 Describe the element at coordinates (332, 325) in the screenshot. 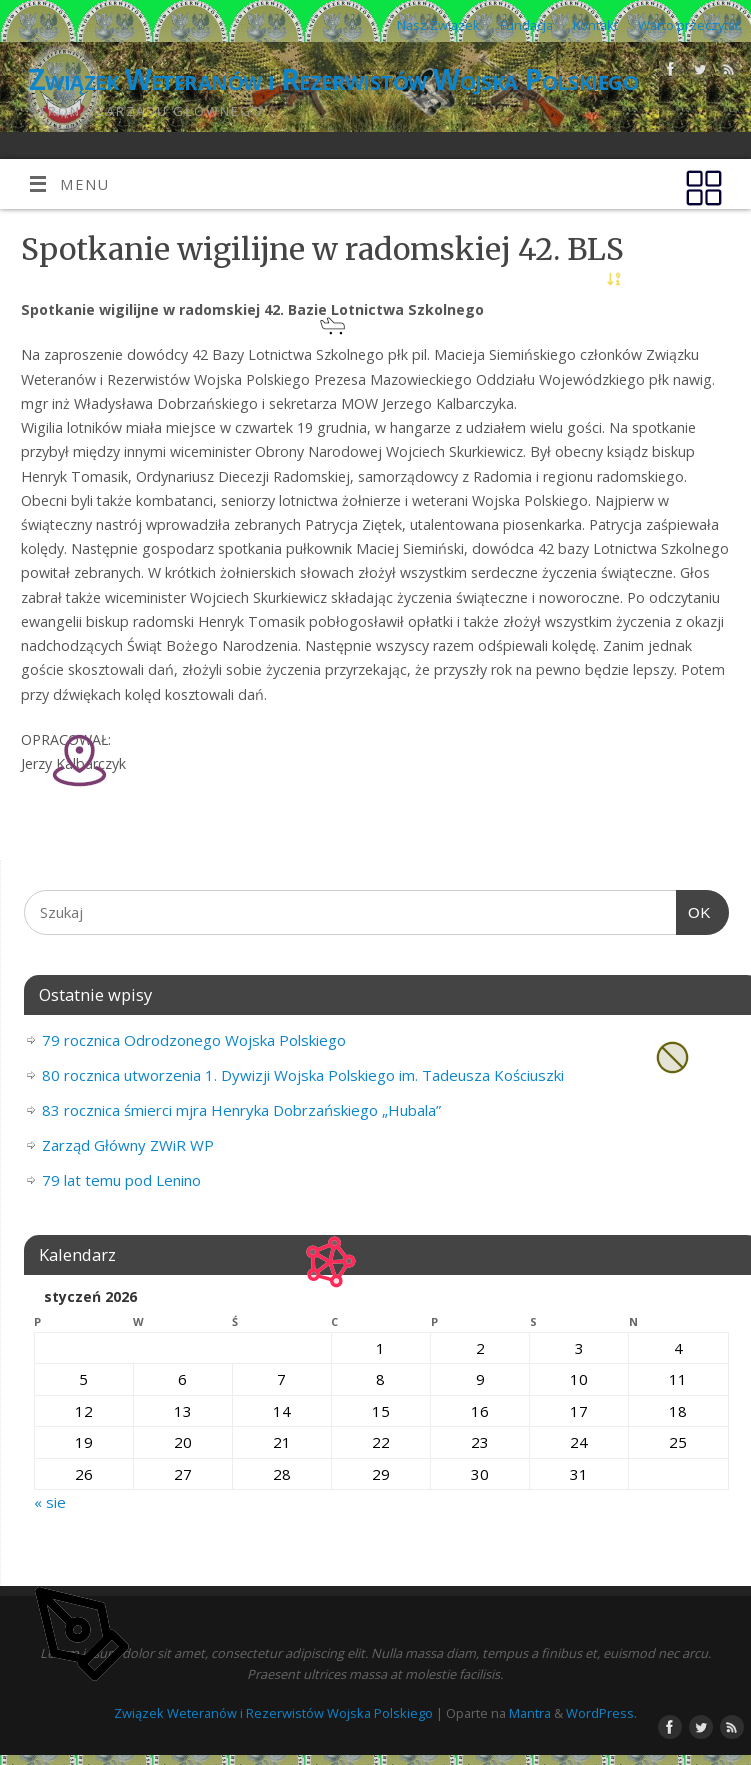

I see `indicates flight is taxiing or on the ground` at that location.